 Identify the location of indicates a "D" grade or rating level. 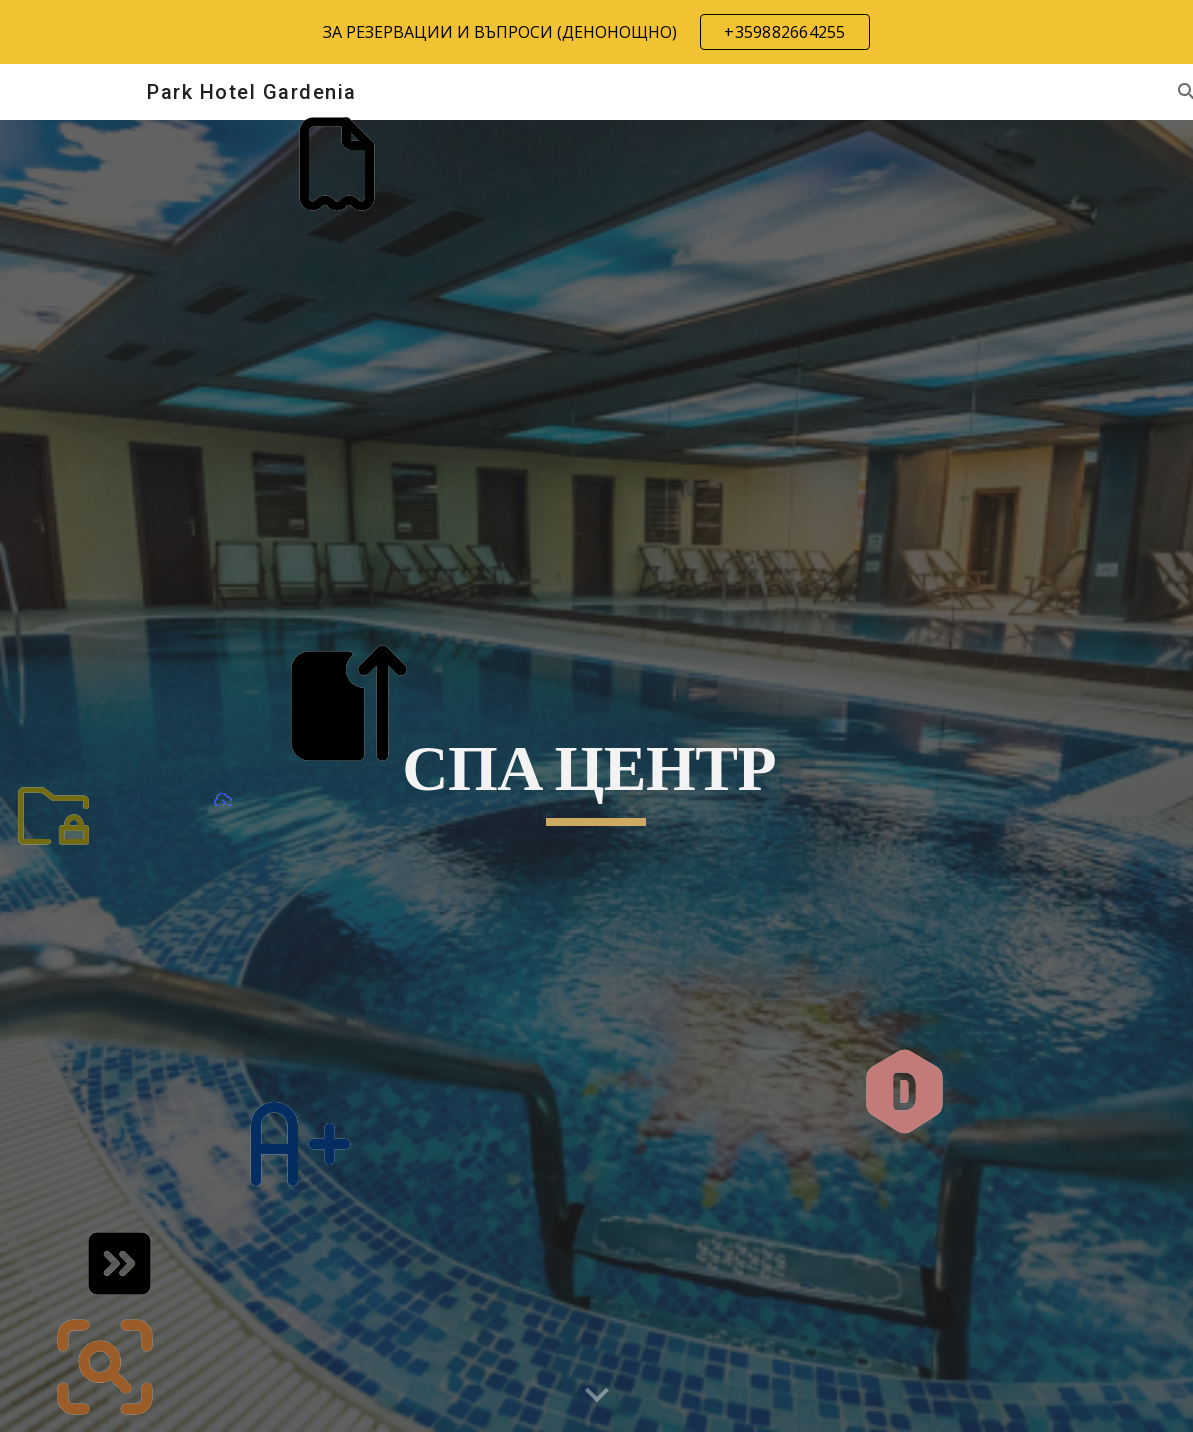
(904, 1091).